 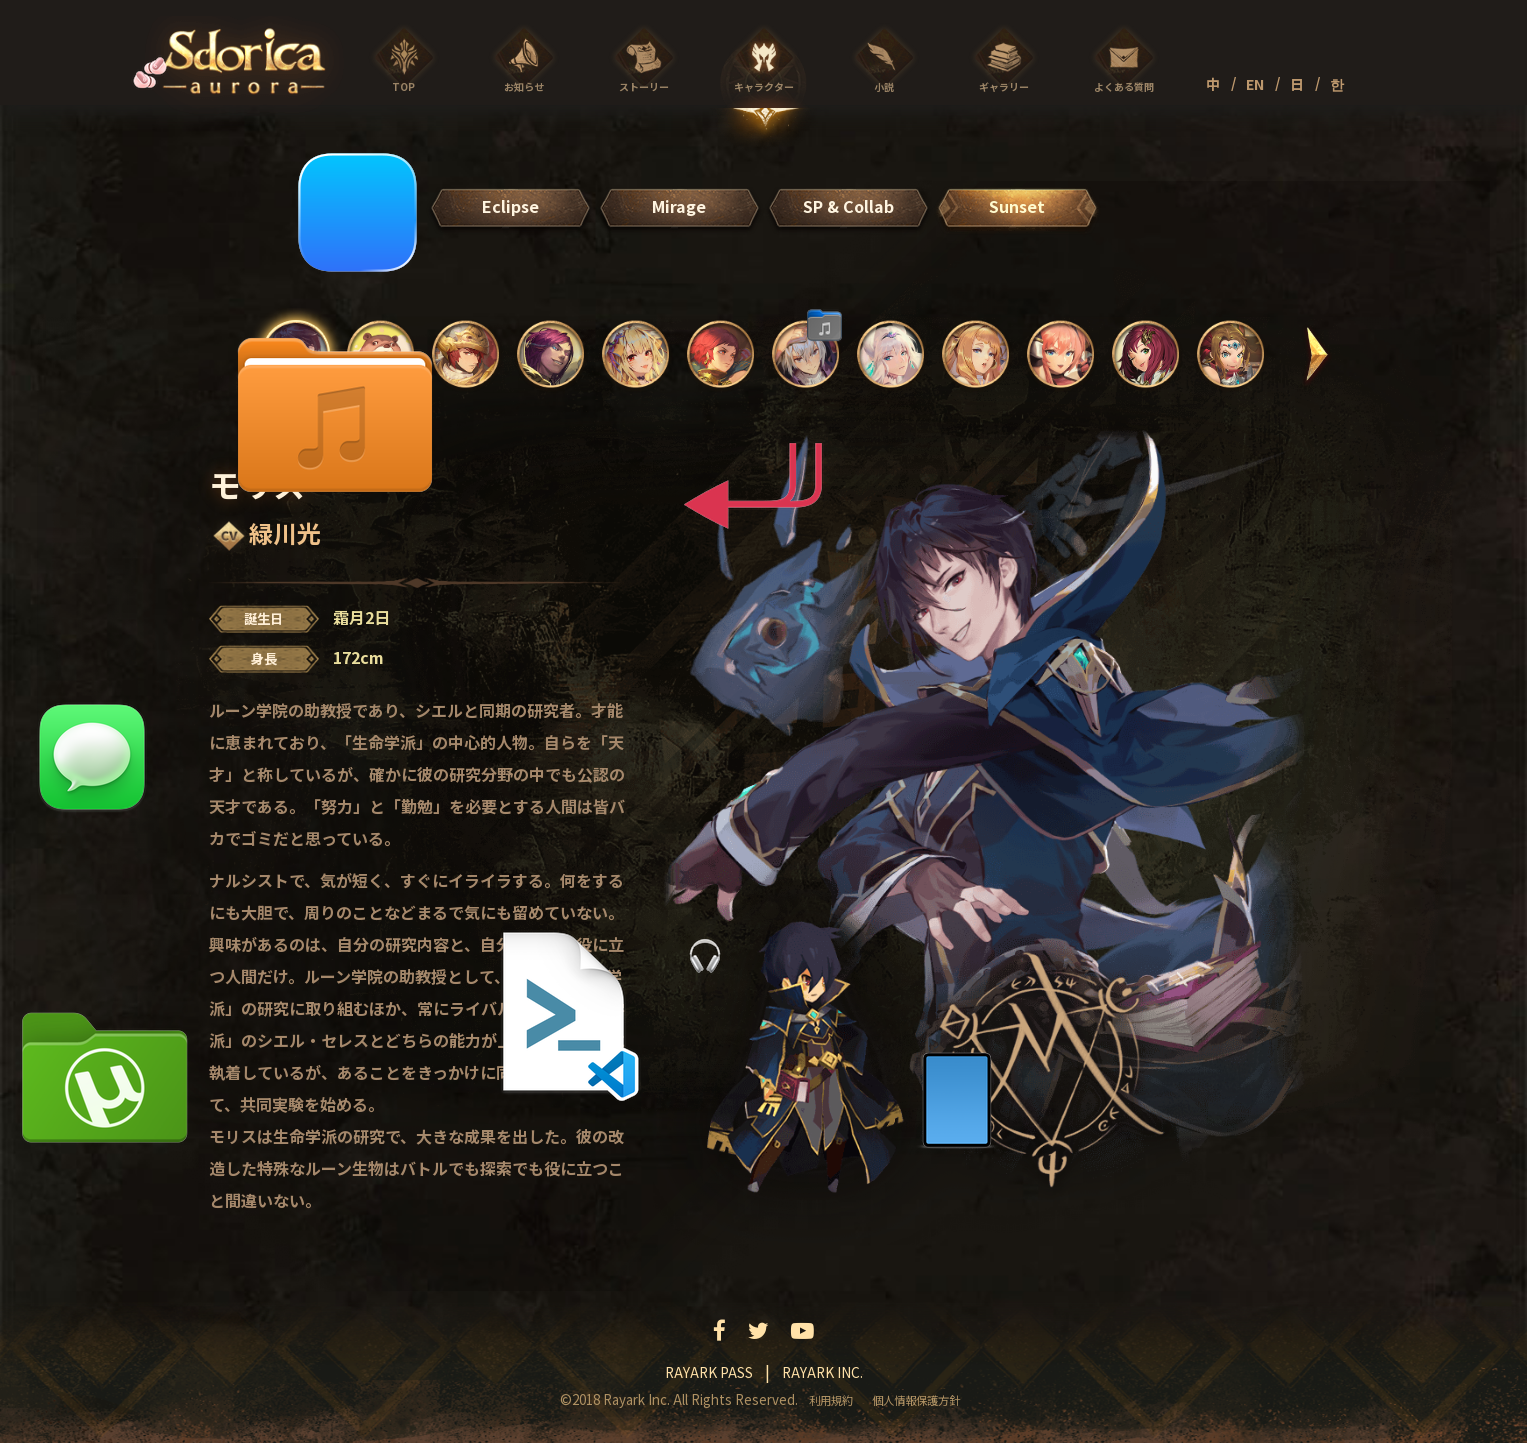 I want to click on folder containing uTorrent downloads, so click(x=104, y=1082).